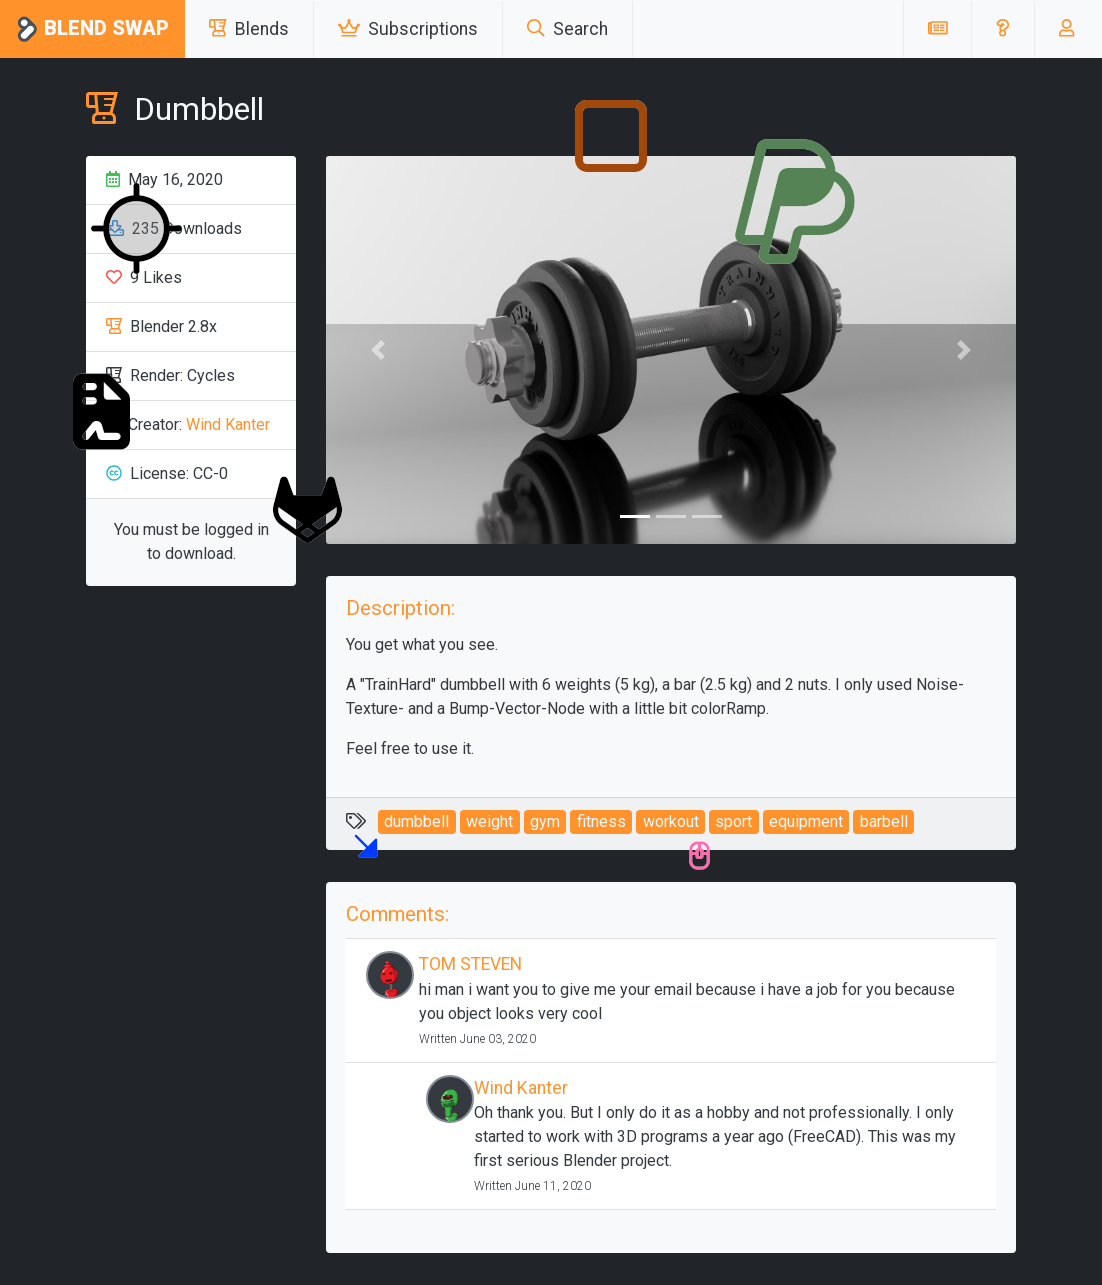 The width and height of the screenshot is (1102, 1285). Describe the element at coordinates (366, 846) in the screenshot. I see `navigate to the bottom-right corner` at that location.